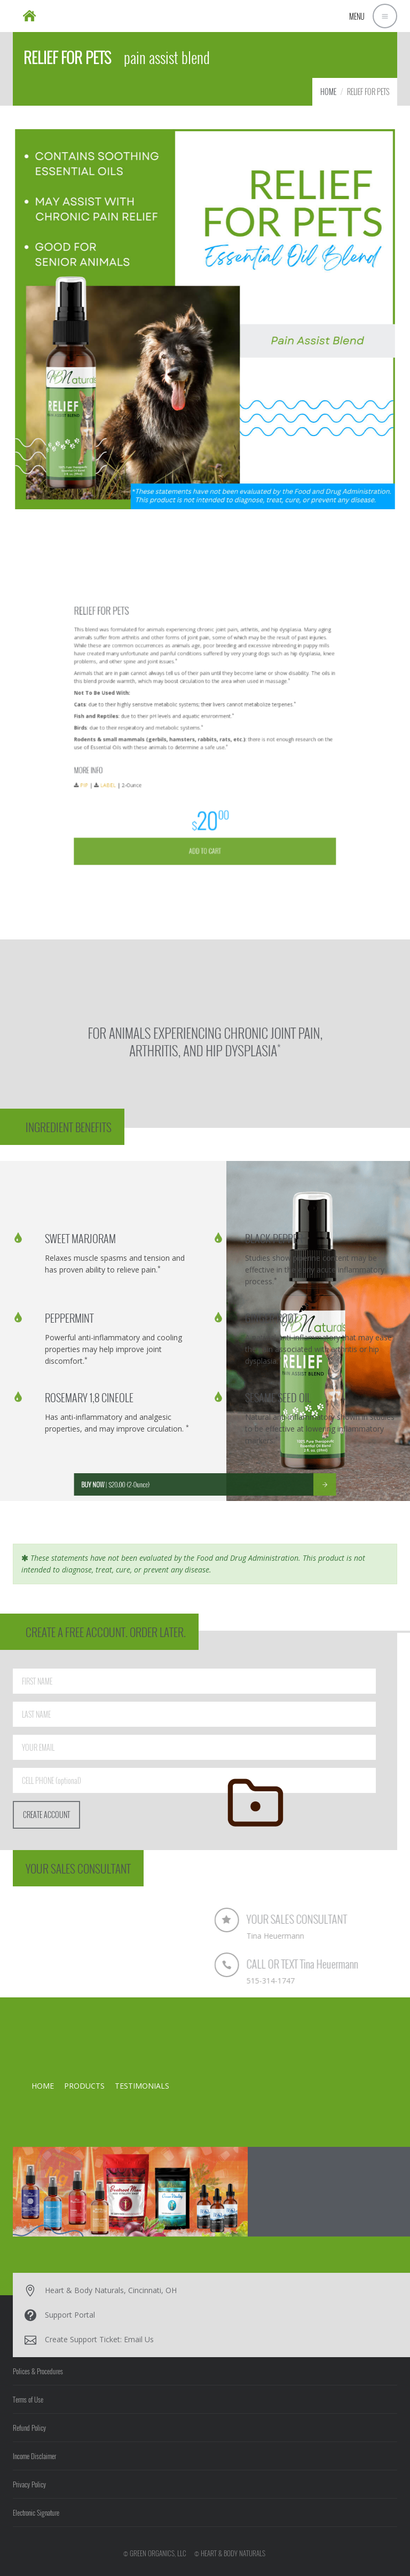 The height and width of the screenshot is (2576, 410). What do you see at coordinates (255, 1804) in the screenshot?
I see `folder with new or unread content` at bounding box center [255, 1804].